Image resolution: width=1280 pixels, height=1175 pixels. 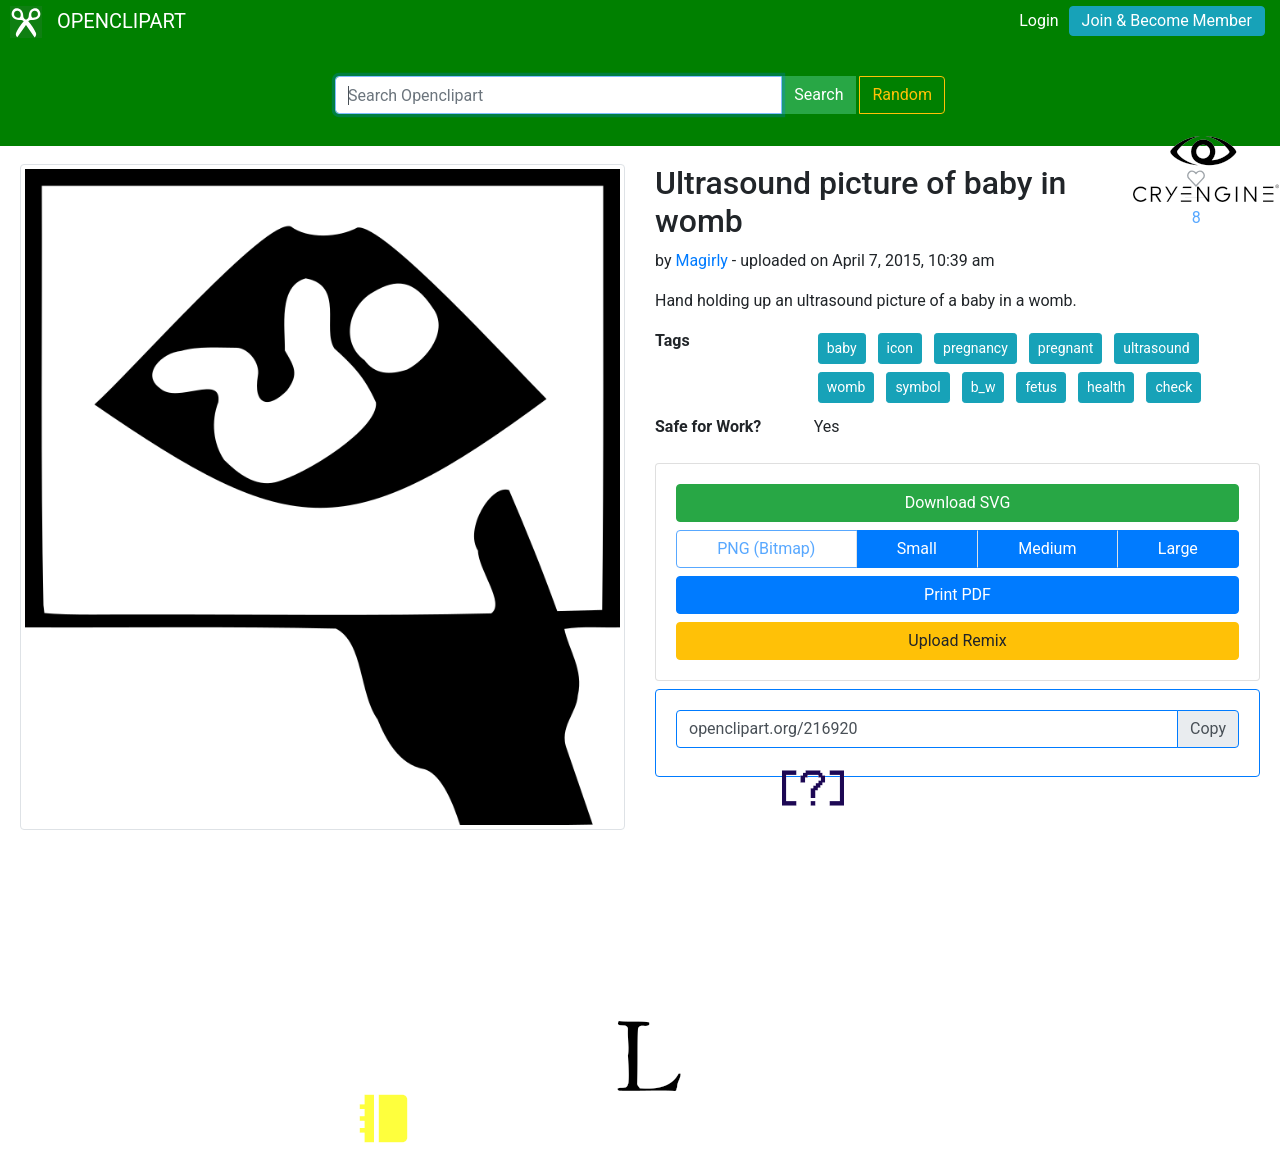 I want to click on visit the CryEngine website or documentation, so click(x=1206, y=169).